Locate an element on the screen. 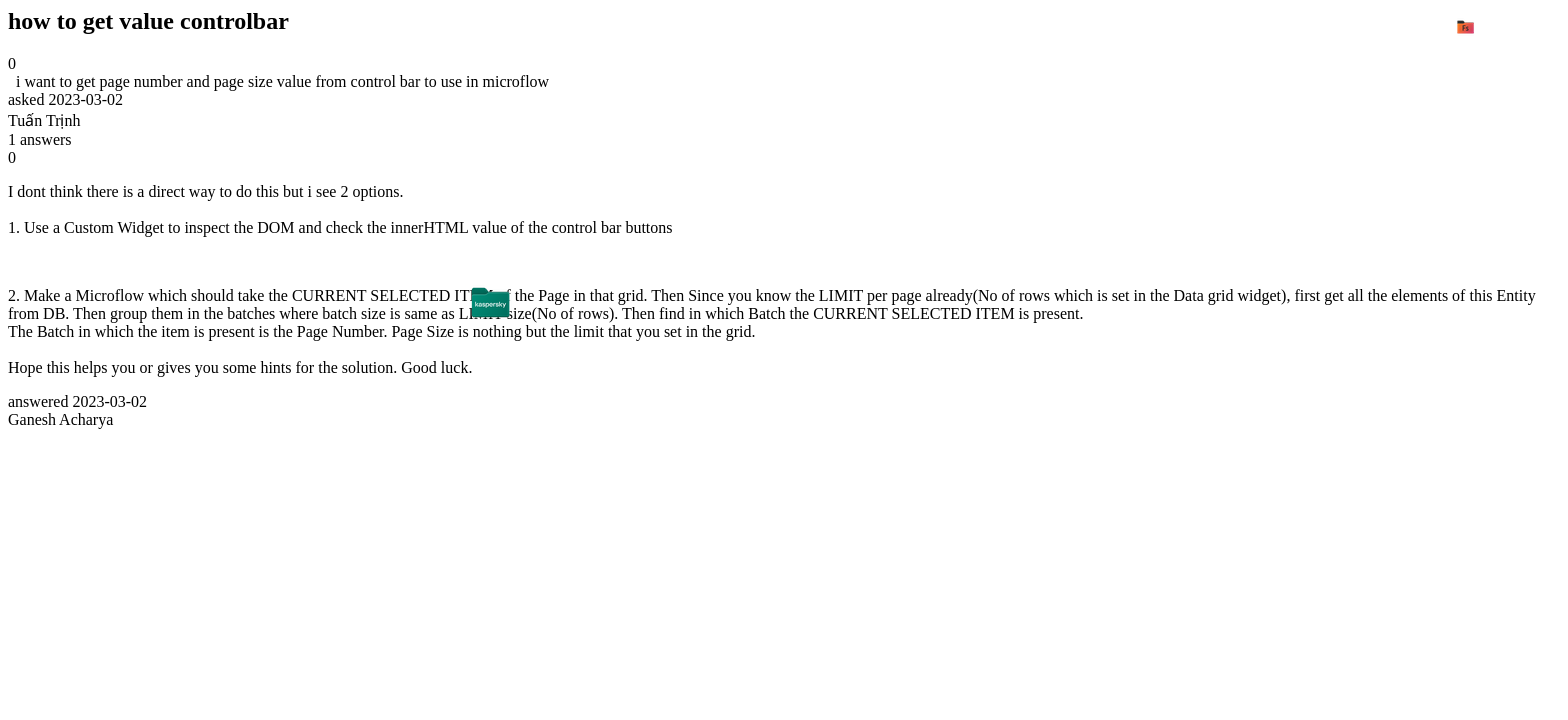 The width and height of the screenshot is (1568, 720). open adobe fuse project folder is located at coordinates (1465, 27).